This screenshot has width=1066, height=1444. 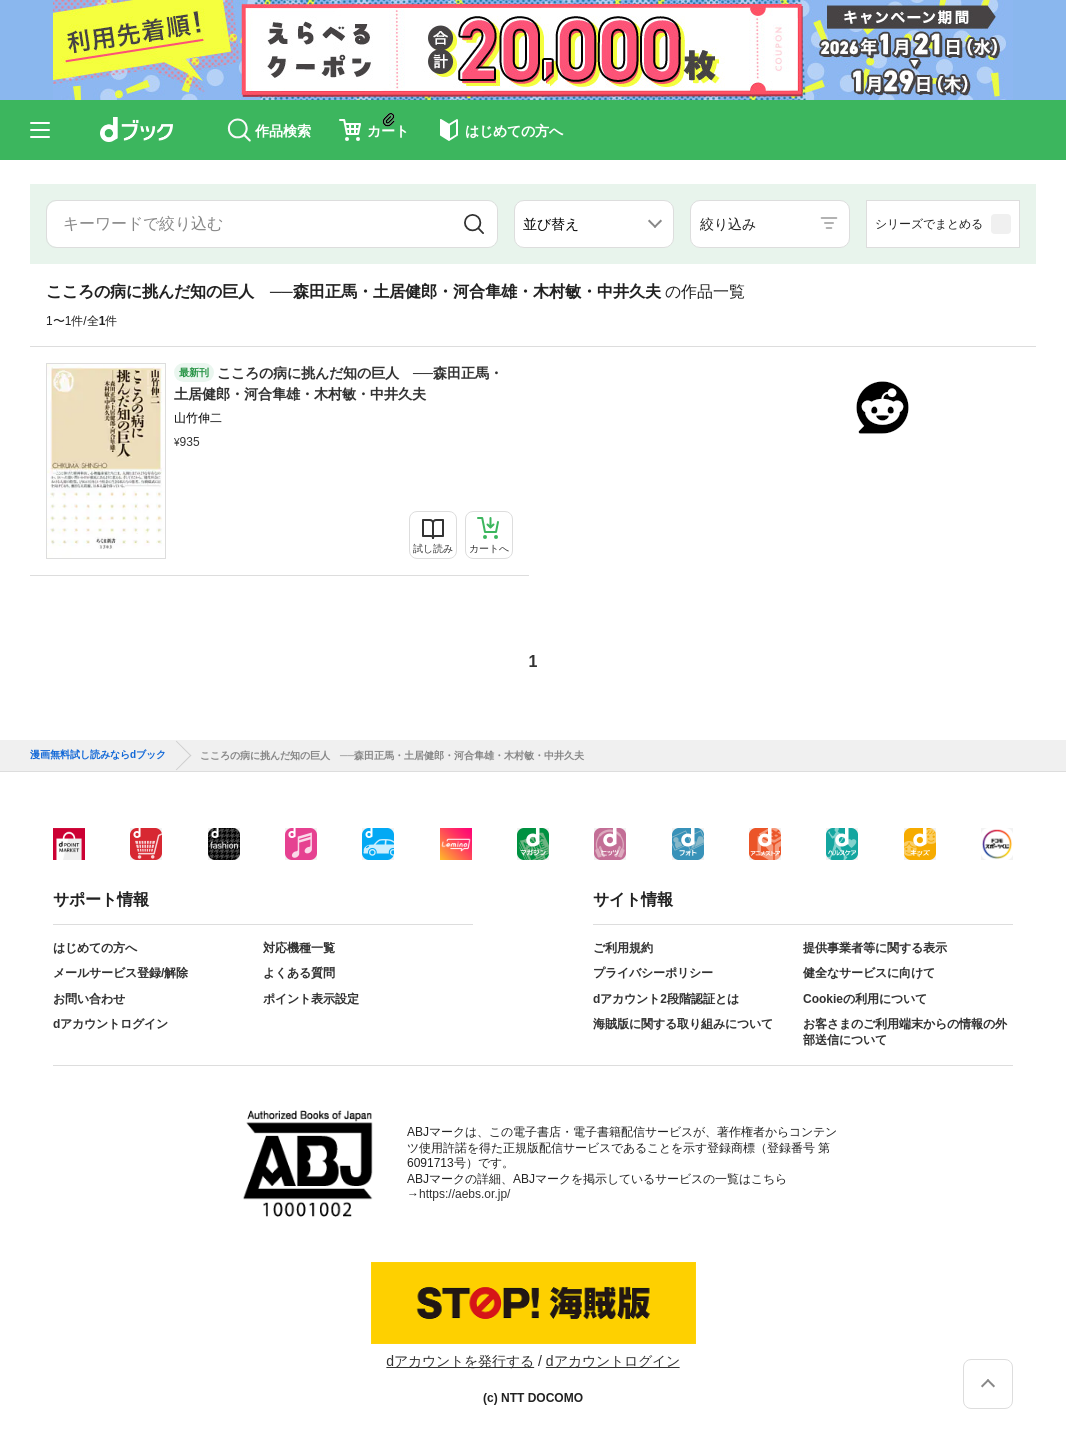 I want to click on open the Reddit app, so click(x=882, y=407).